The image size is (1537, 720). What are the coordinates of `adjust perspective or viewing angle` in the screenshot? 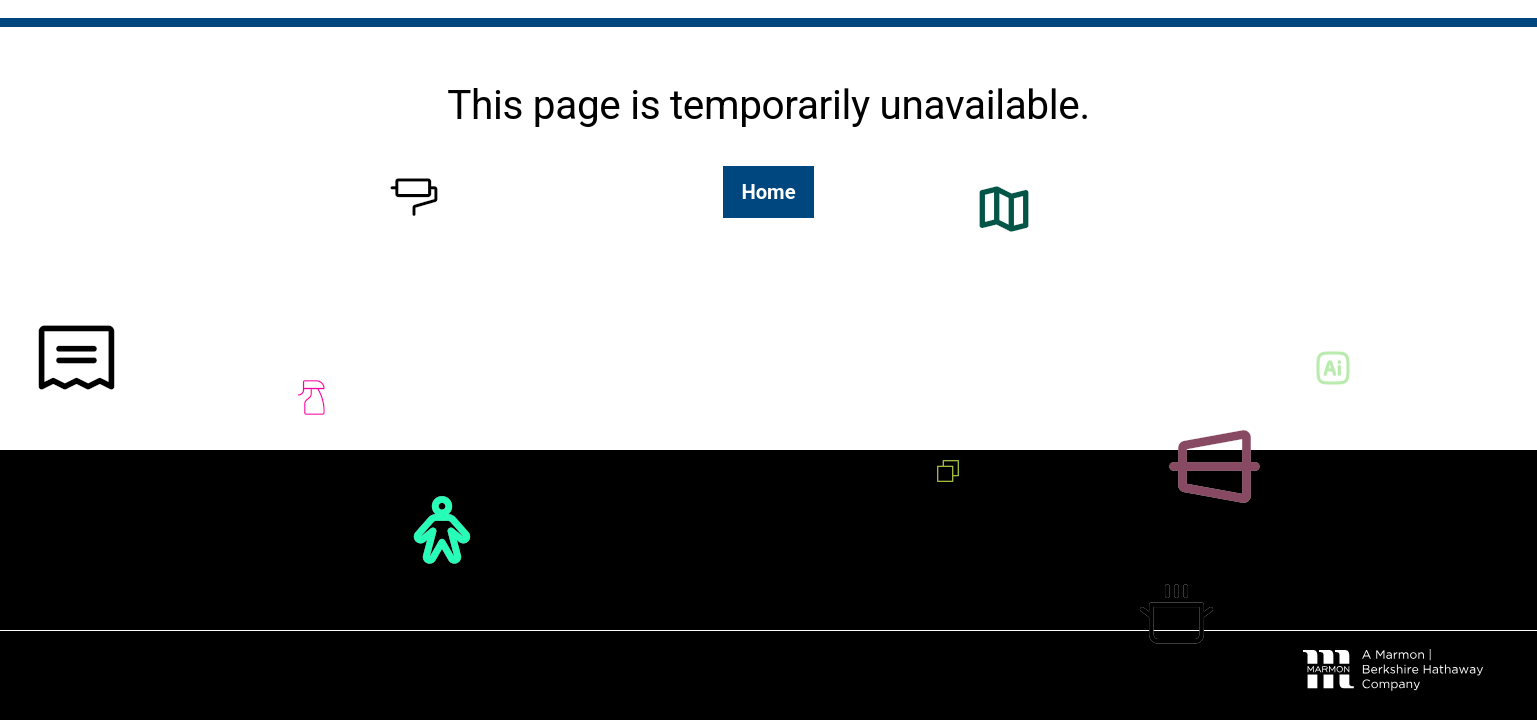 It's located at (1214, 466).